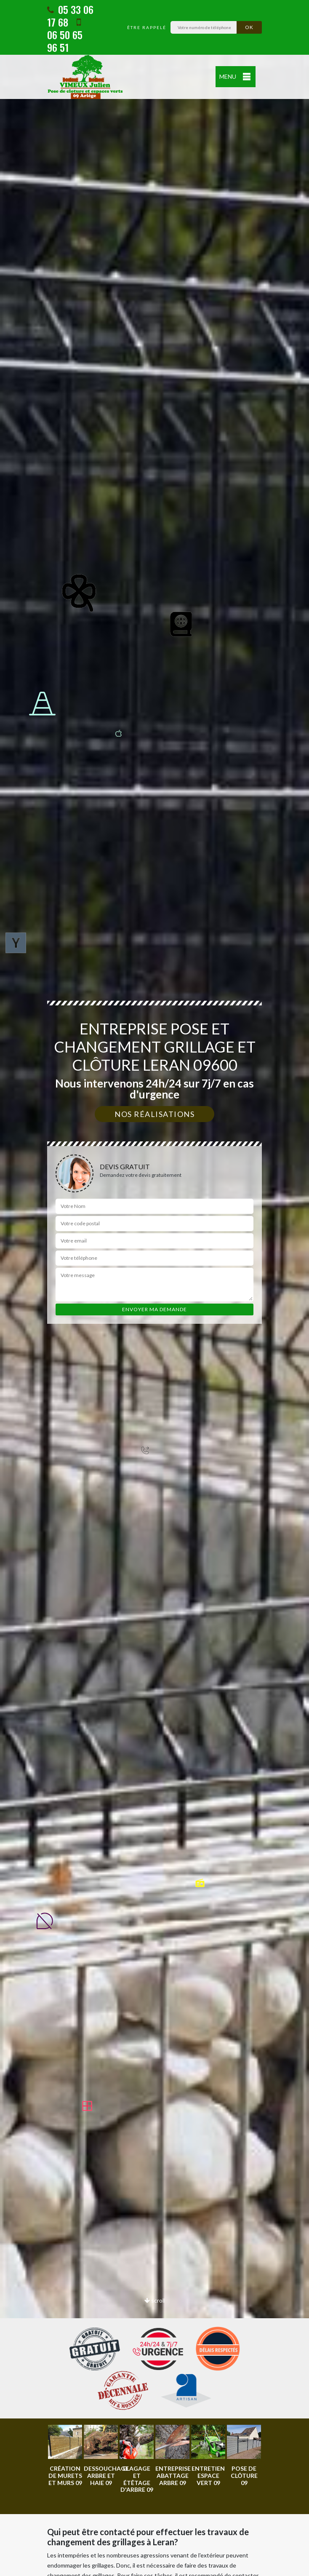  Describe the element at coordinates (119, 734) in the screenshot. I see `sign in with Apple` at that location.